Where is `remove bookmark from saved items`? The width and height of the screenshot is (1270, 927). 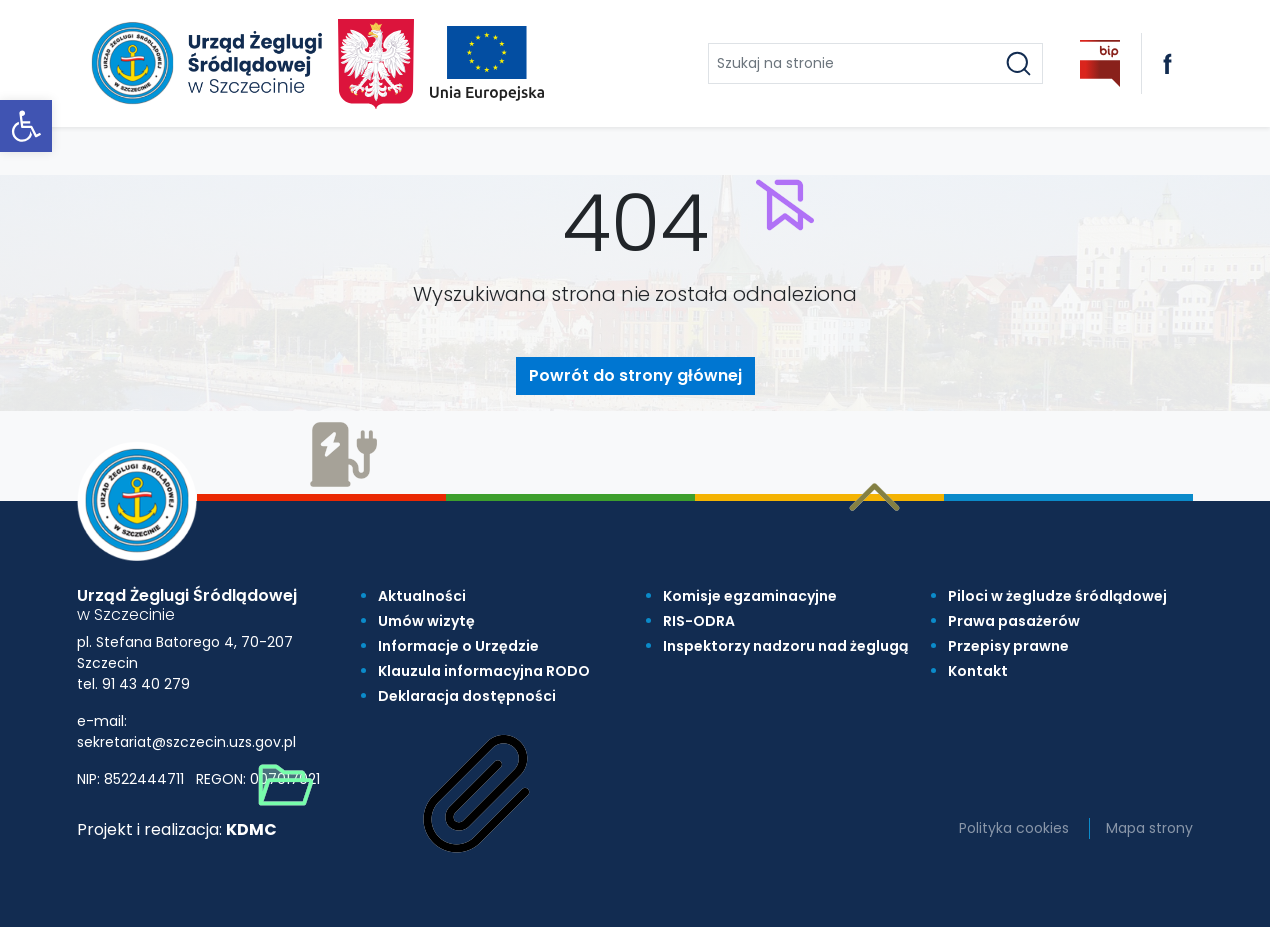 remove bookmark from saved items is located at coordinates (785, 205).